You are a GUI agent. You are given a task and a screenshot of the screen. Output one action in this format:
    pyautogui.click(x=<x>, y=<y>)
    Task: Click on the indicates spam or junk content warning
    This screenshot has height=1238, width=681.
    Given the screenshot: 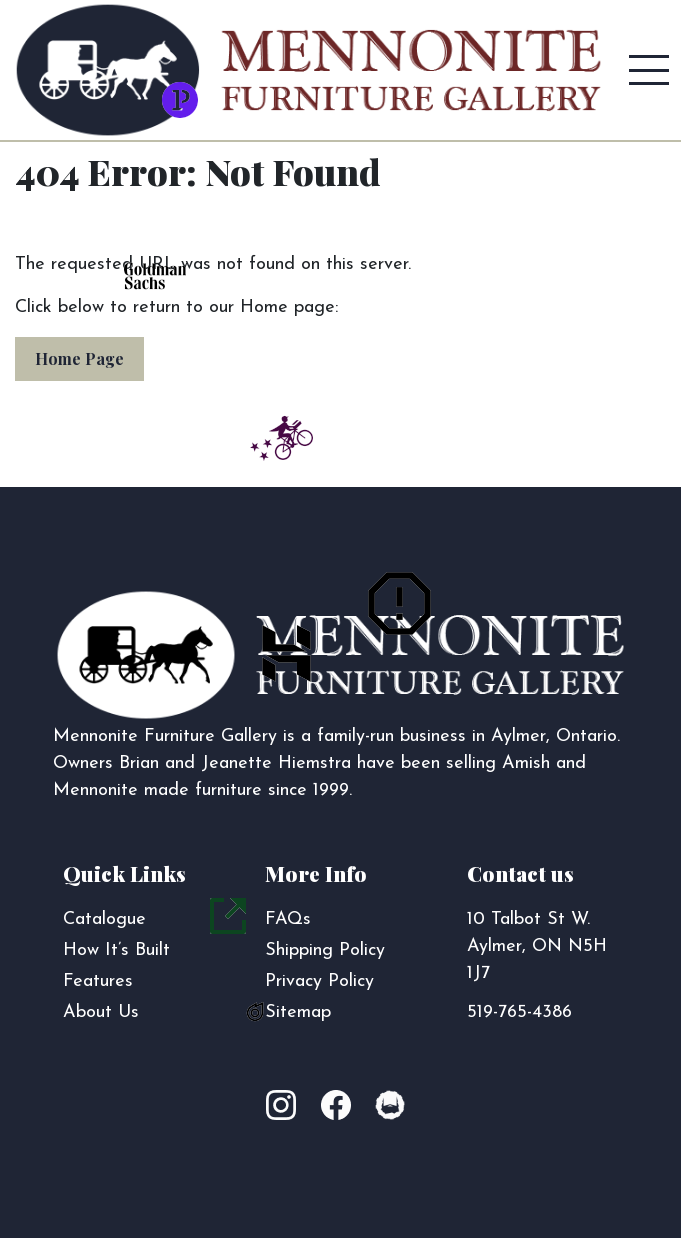 What is the action you would take?
    pyautogui.click(x=399, y=603)
    